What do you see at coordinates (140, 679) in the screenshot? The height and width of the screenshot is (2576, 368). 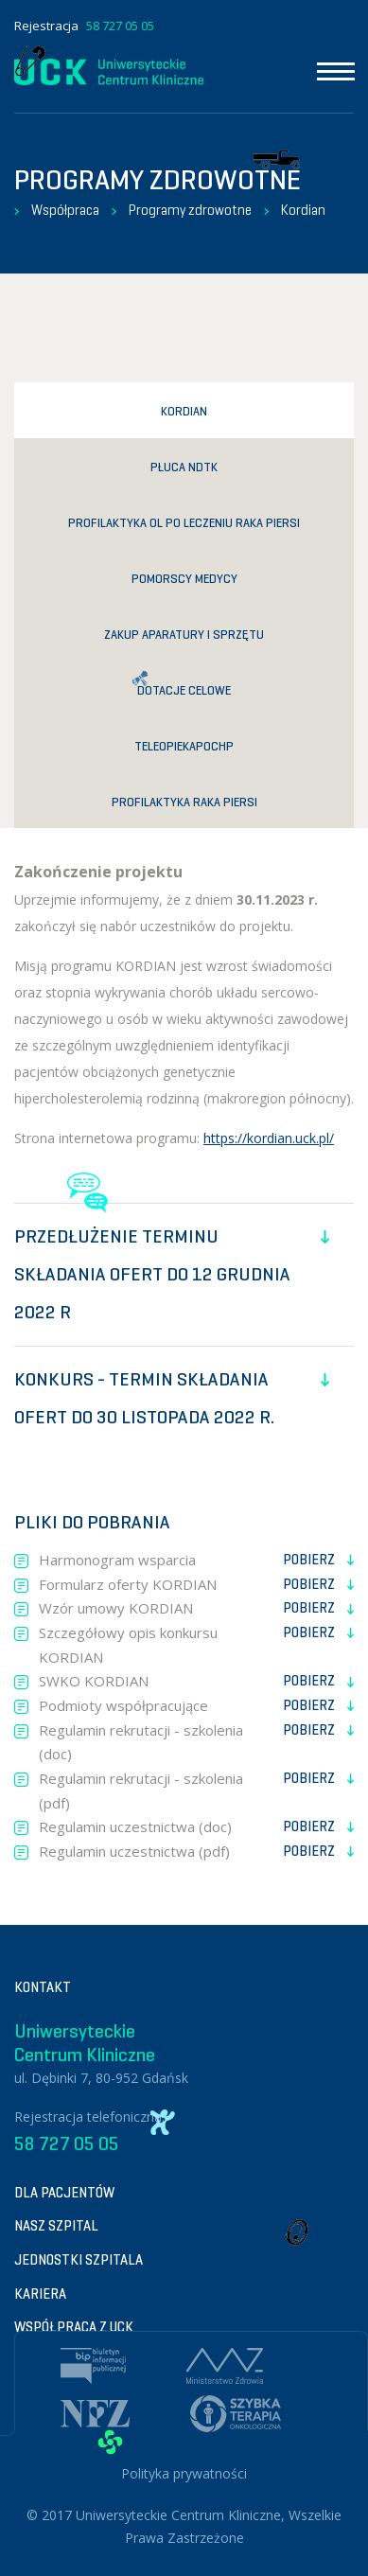 I see `view quest log or mission objectives` at bounding box center [140, 679].